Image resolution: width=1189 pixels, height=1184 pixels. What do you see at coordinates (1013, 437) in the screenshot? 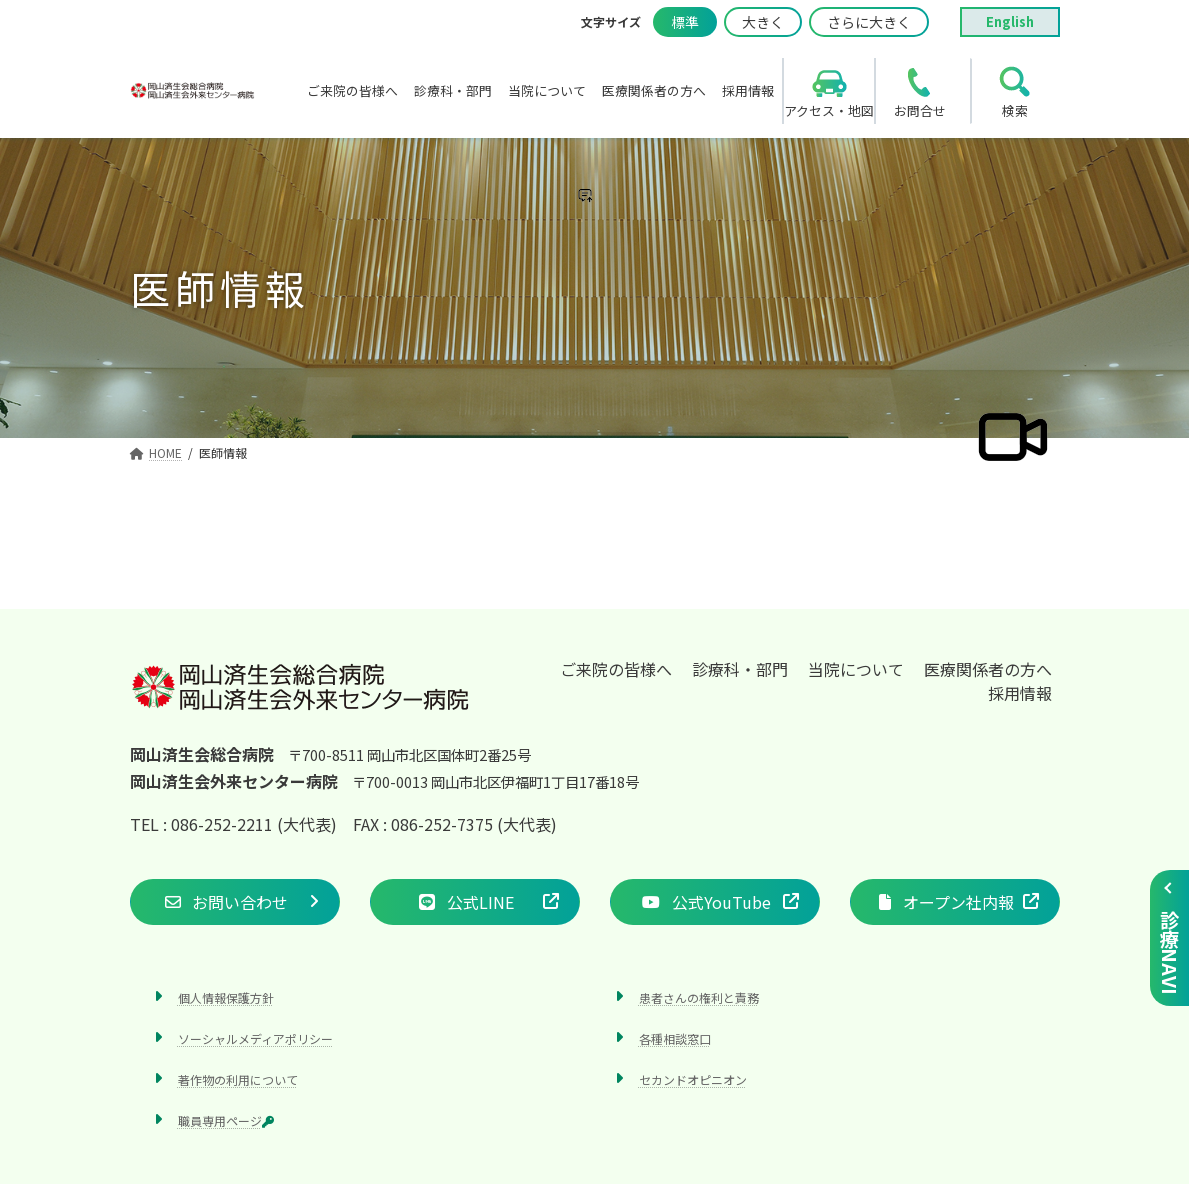
I see `start a video call` at bounding box center [1013, 437].